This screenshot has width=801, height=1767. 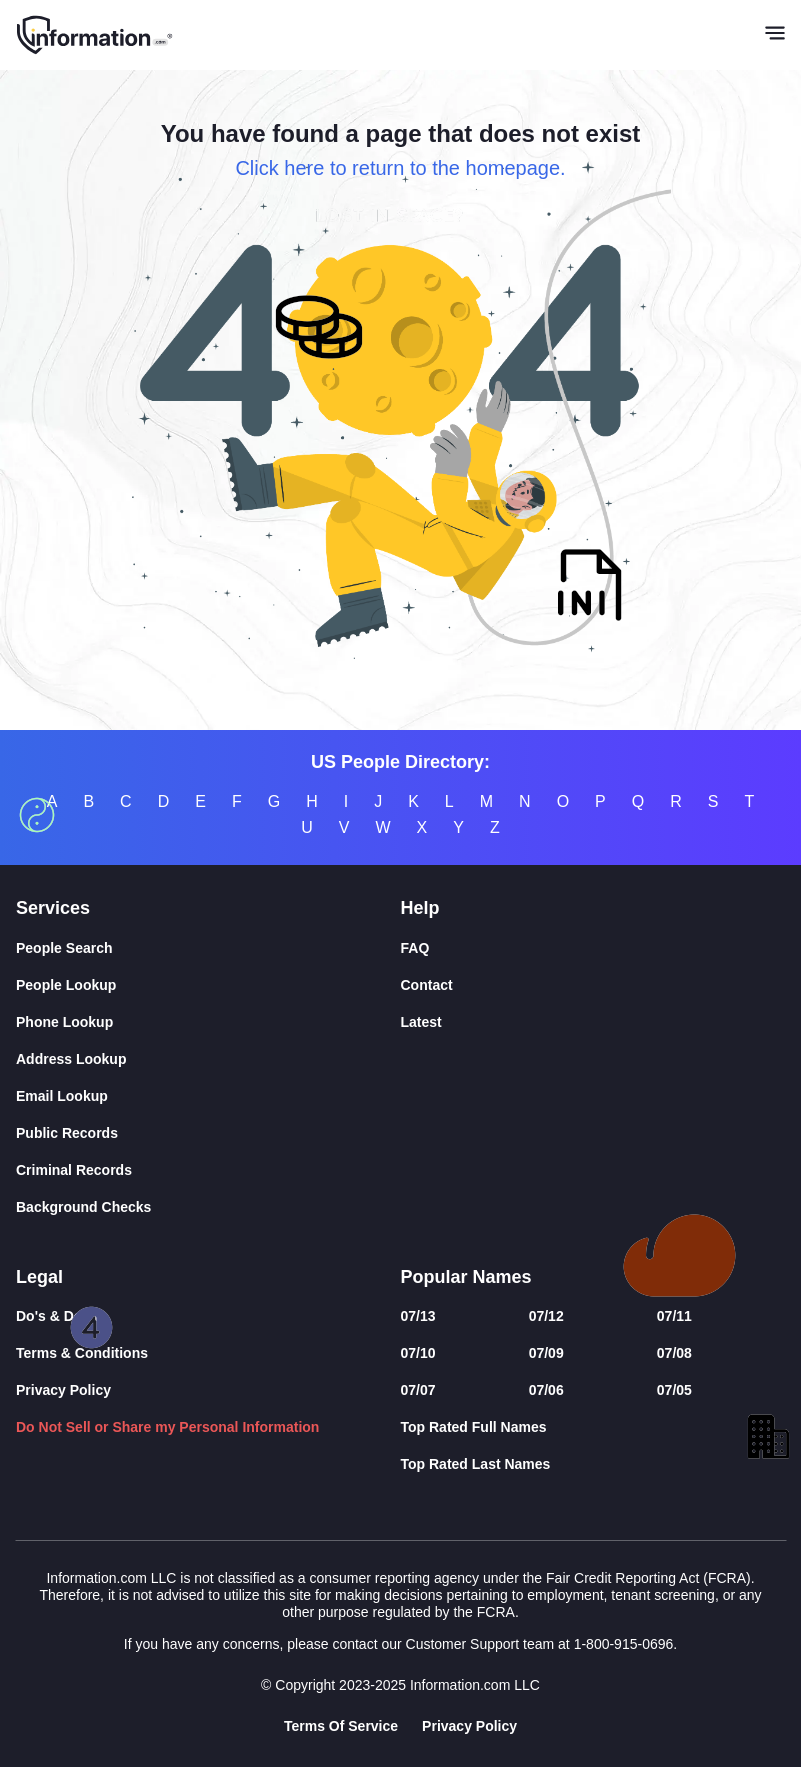 What do you see at coordinates (91, 1327) in the screenshot?
I see `indicates step four in a multi-step process` at bounding box center [91, 1327].